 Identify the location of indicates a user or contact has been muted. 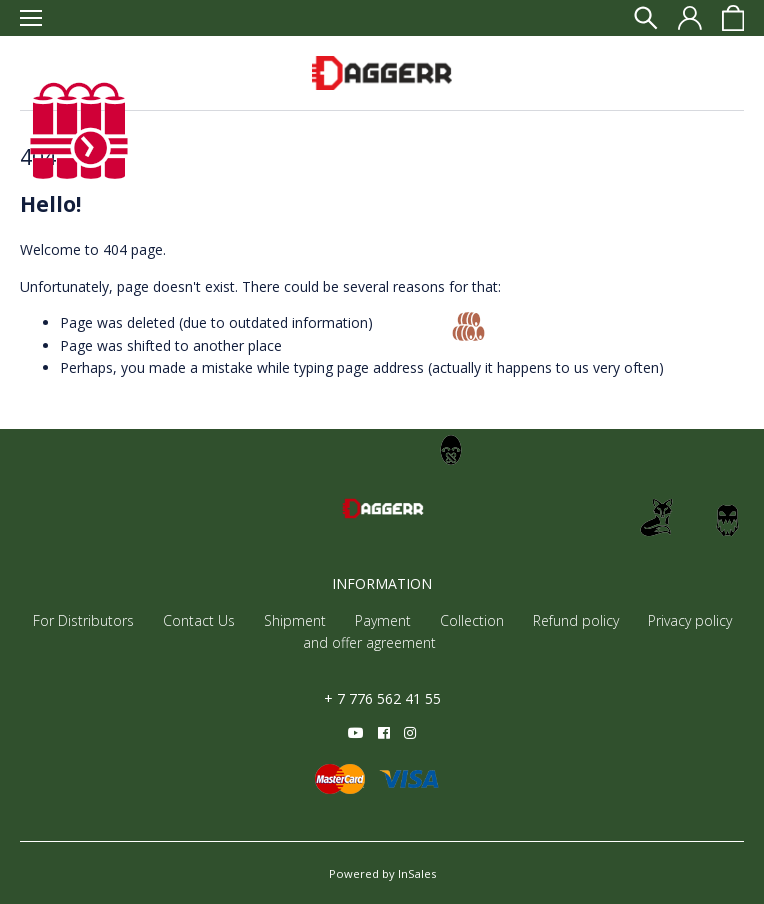
(451, 450).